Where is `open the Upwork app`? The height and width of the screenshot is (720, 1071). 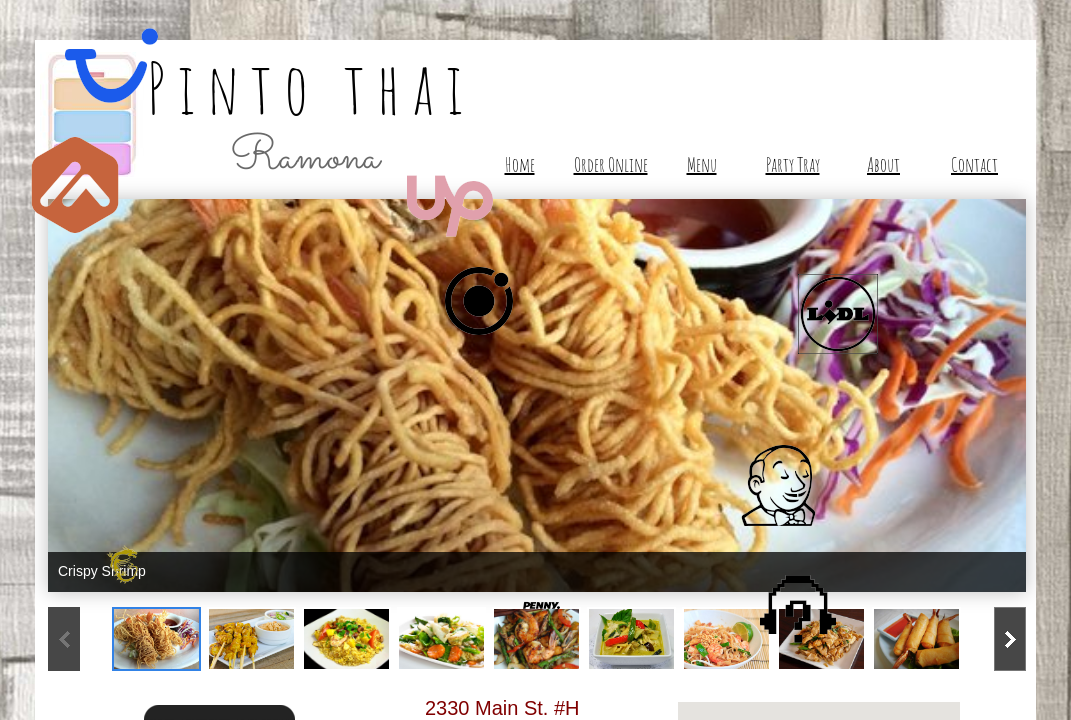
open the Upwork app is located at coordinates (450, 206).